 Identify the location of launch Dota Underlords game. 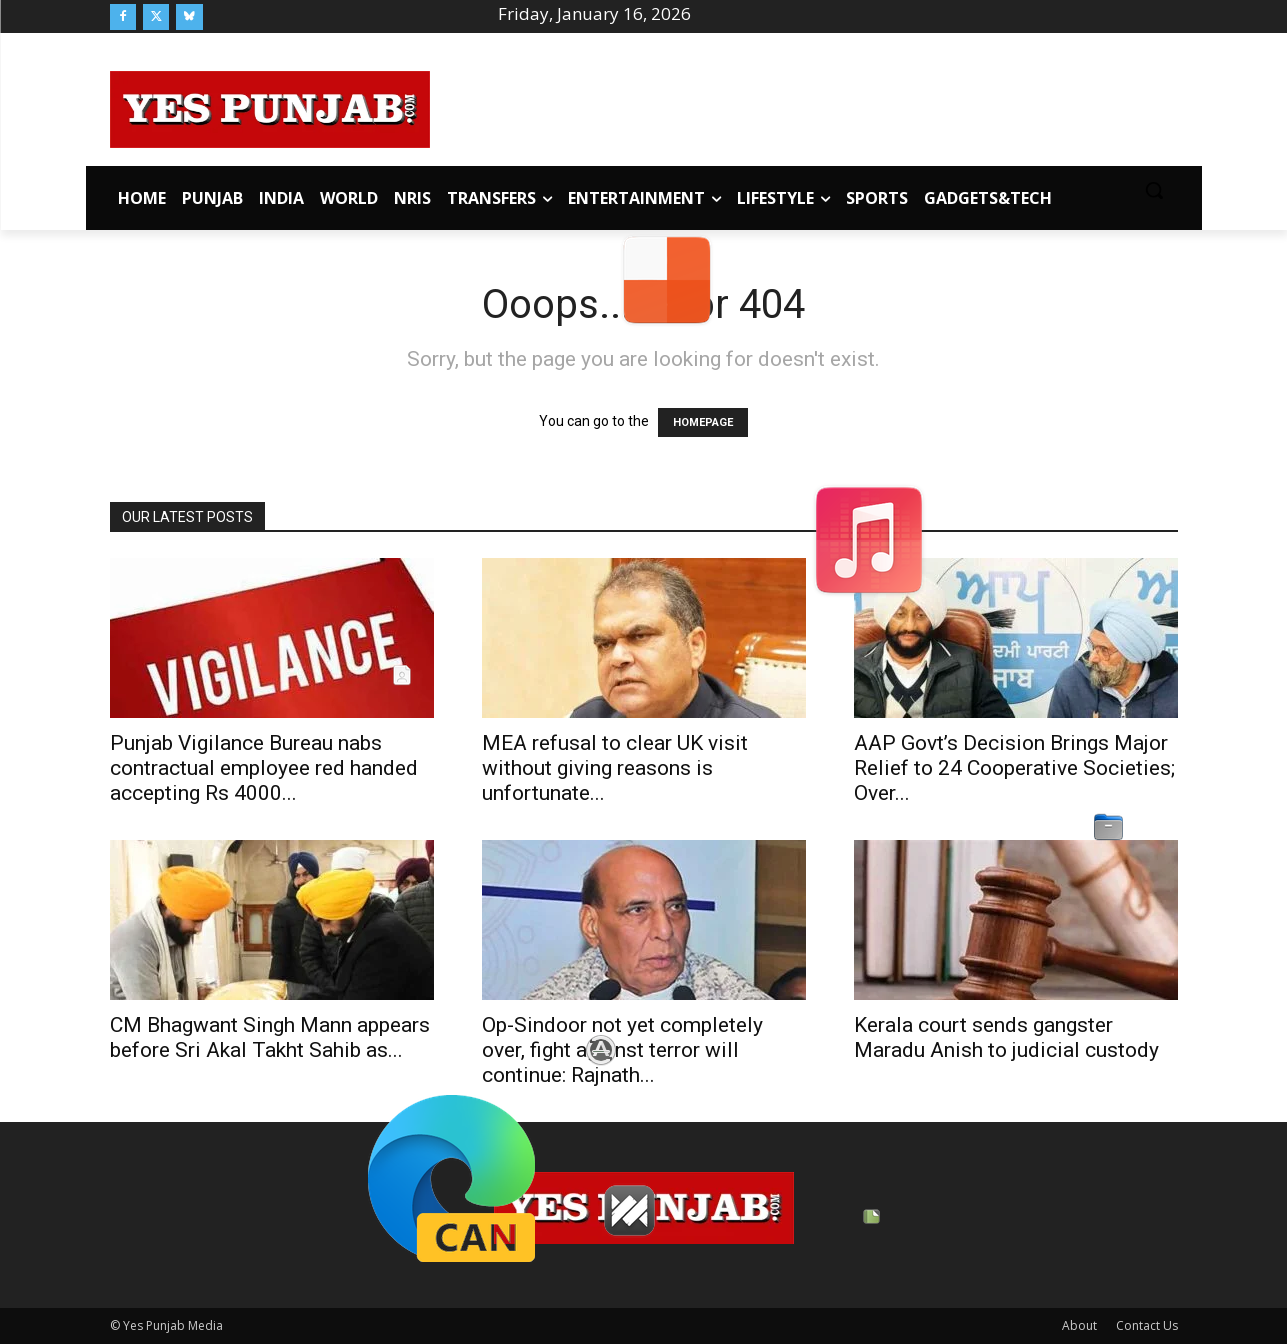
(629, 1210).